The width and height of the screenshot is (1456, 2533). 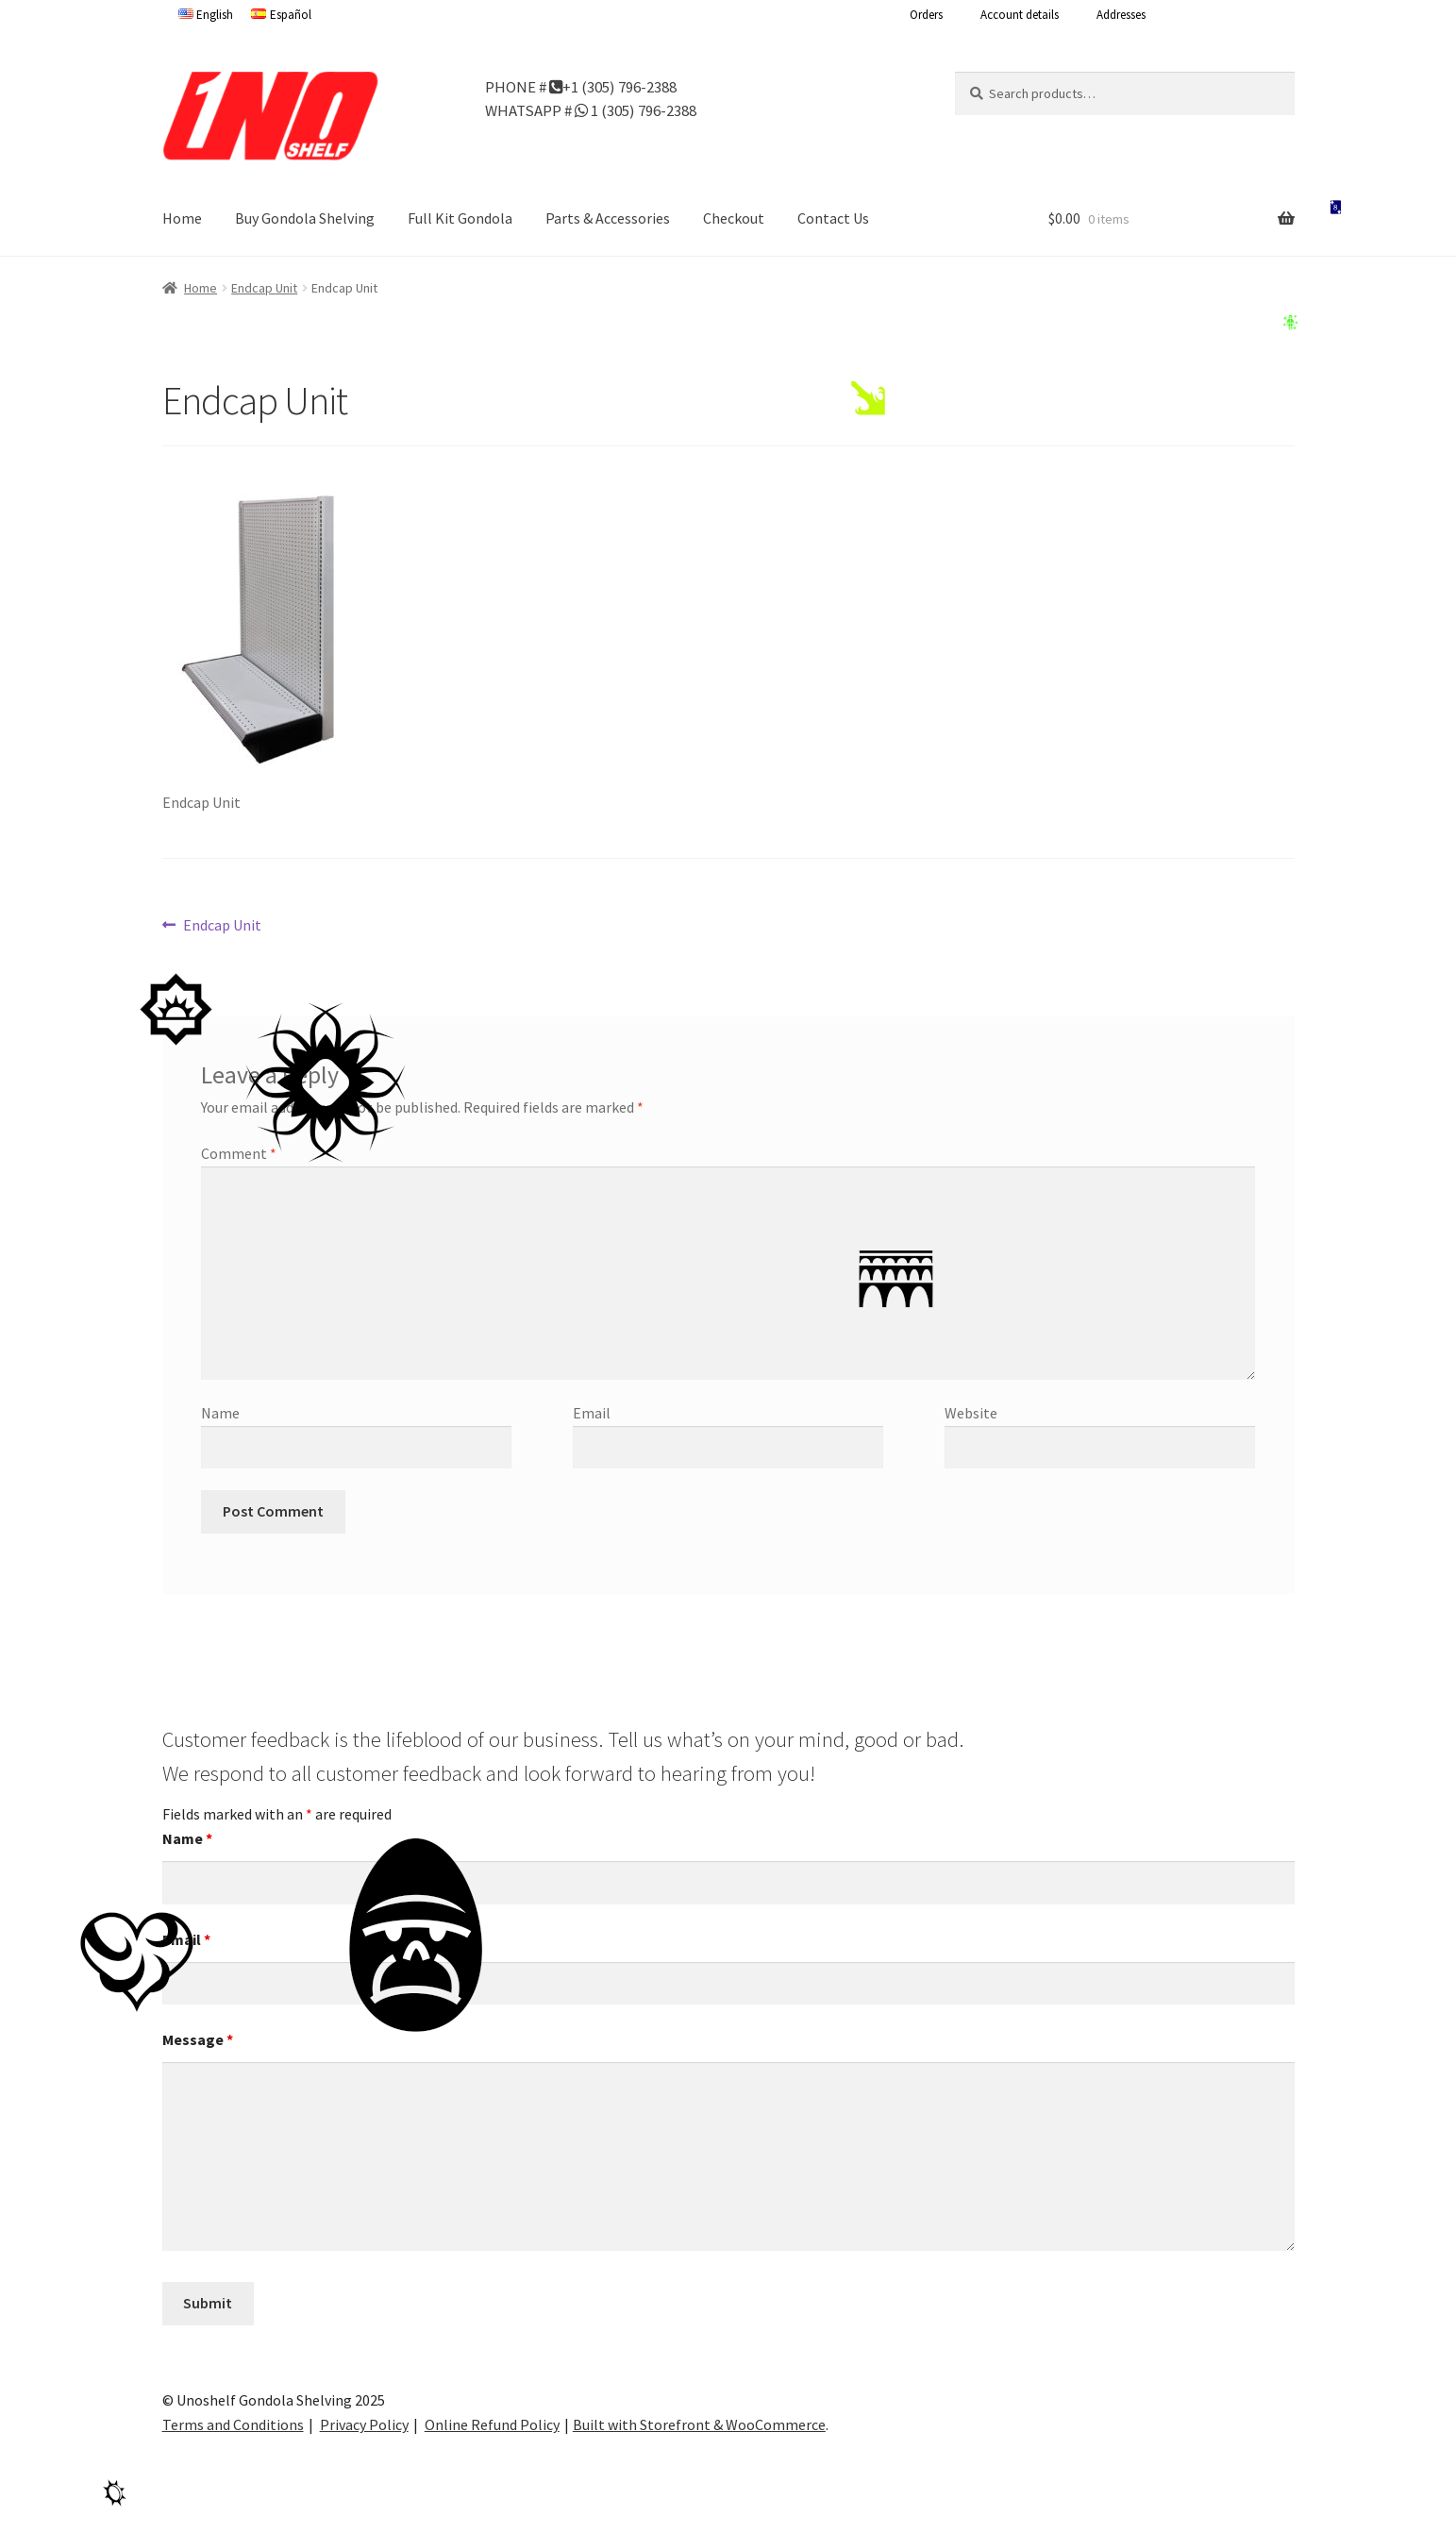 What do you see at coordinates (418, 1934) in the screenshot?
I see `pig character or avatar in a game` at bounding box center [418, 1934].